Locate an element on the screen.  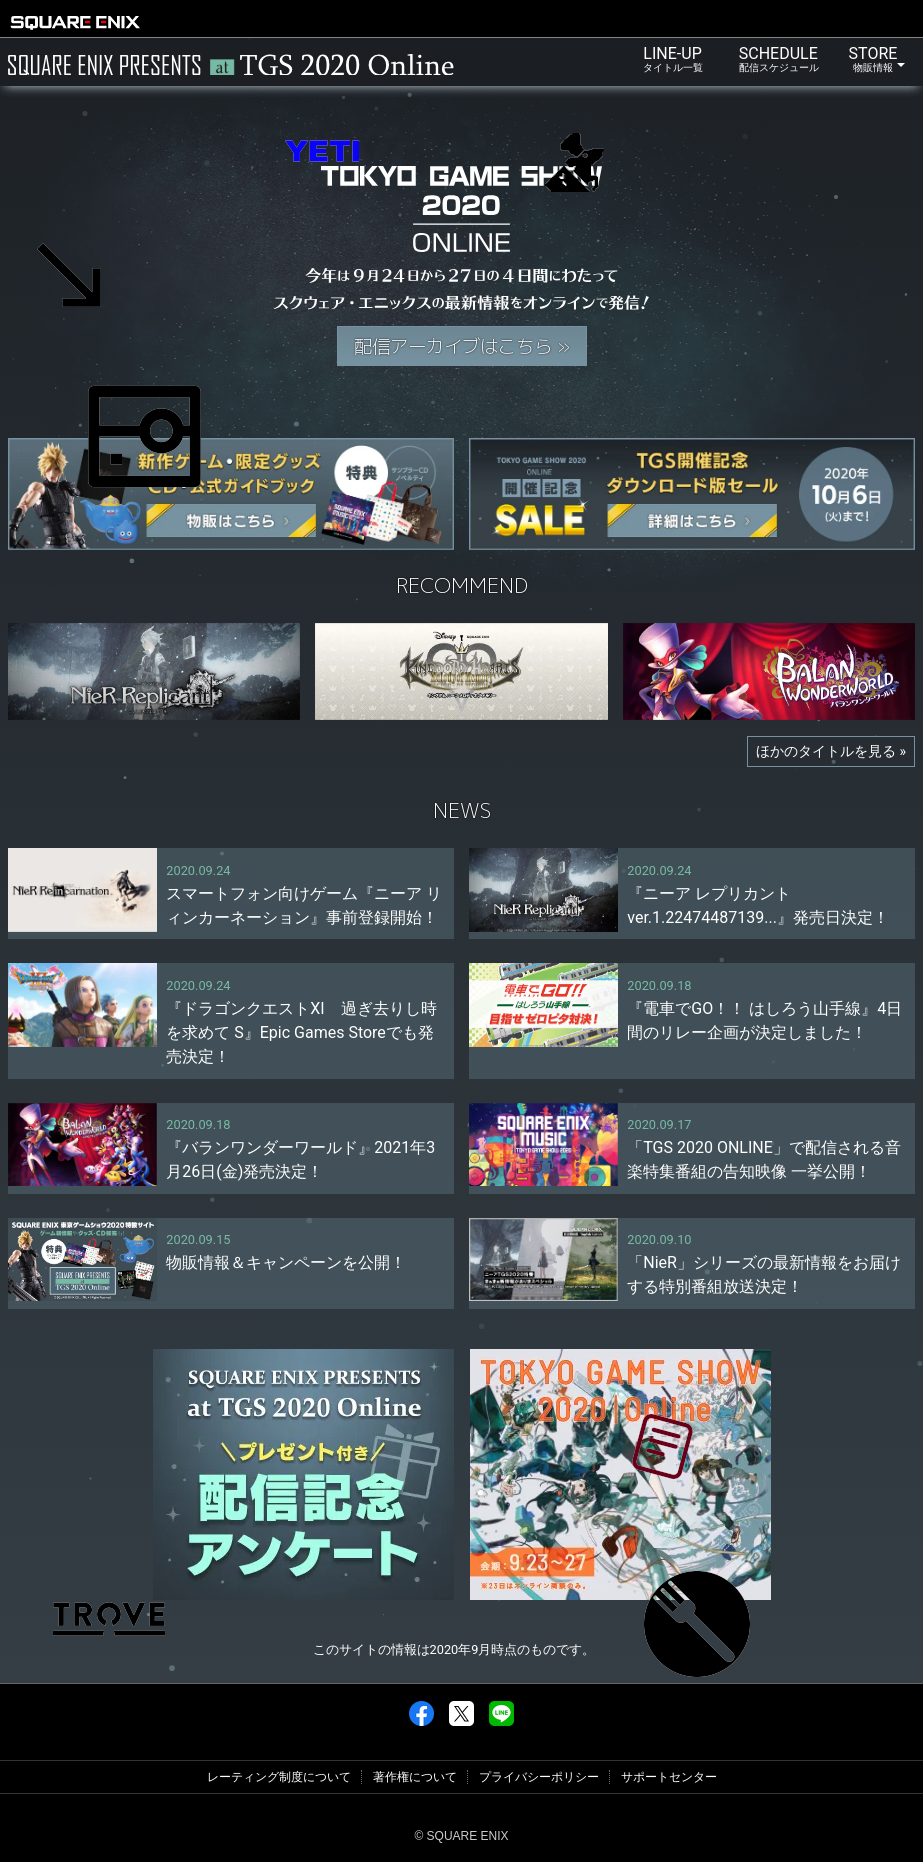
start a presentation or slideshow is located at coordinates (144, 436).